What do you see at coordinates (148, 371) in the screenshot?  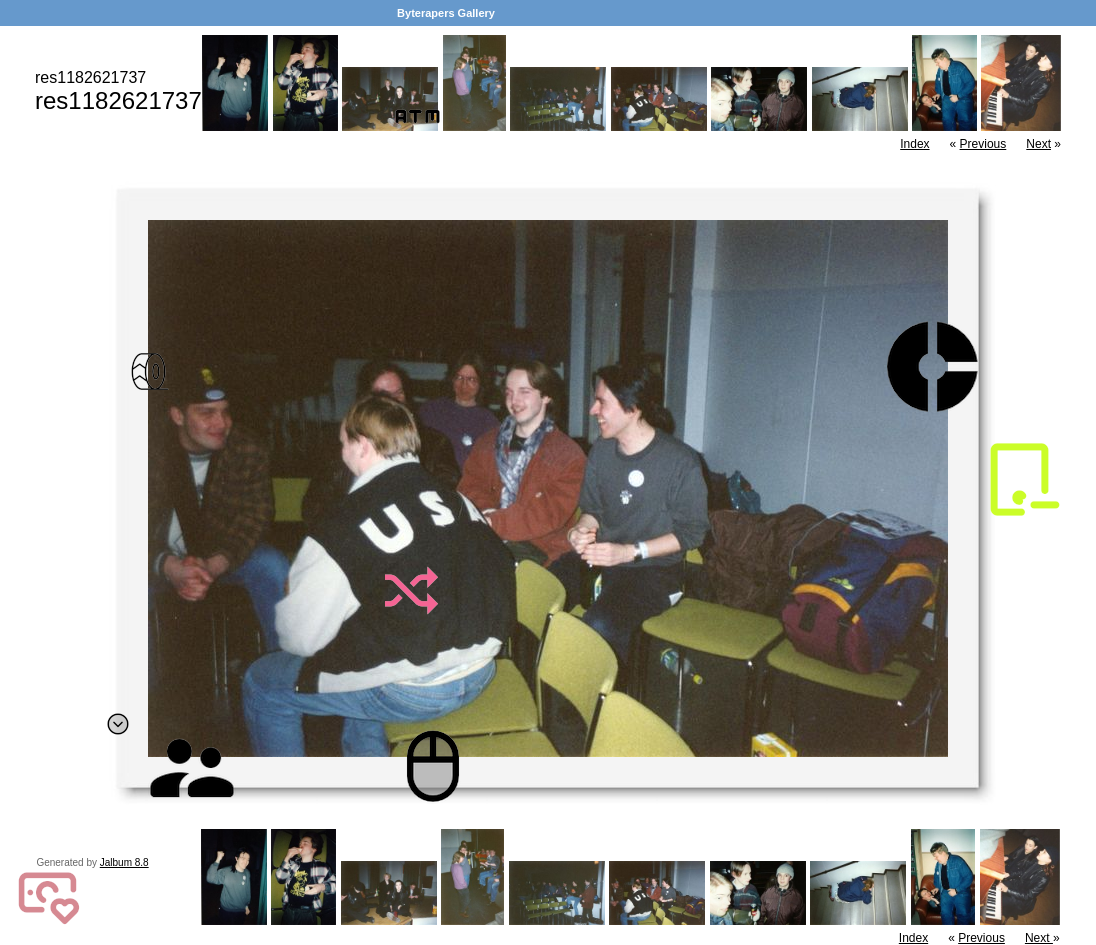 I see `view tire information or status` at bounding box center [148, 371].